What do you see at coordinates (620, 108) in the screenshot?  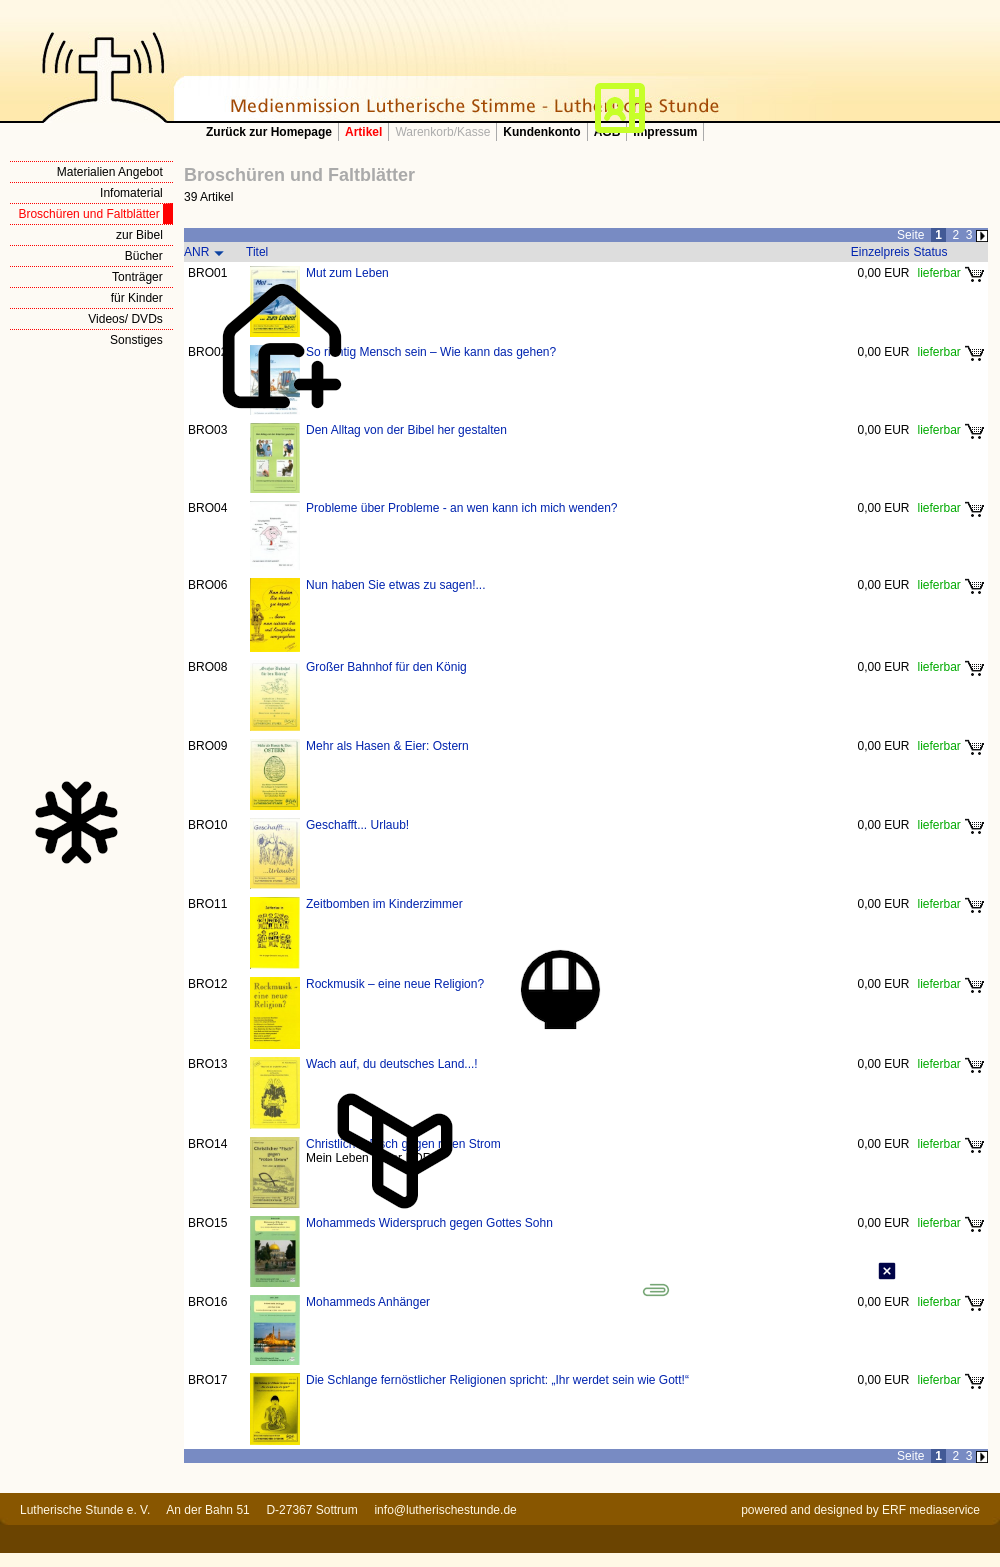 I see `open your contacts or address book` at bounding box center [620, 108].